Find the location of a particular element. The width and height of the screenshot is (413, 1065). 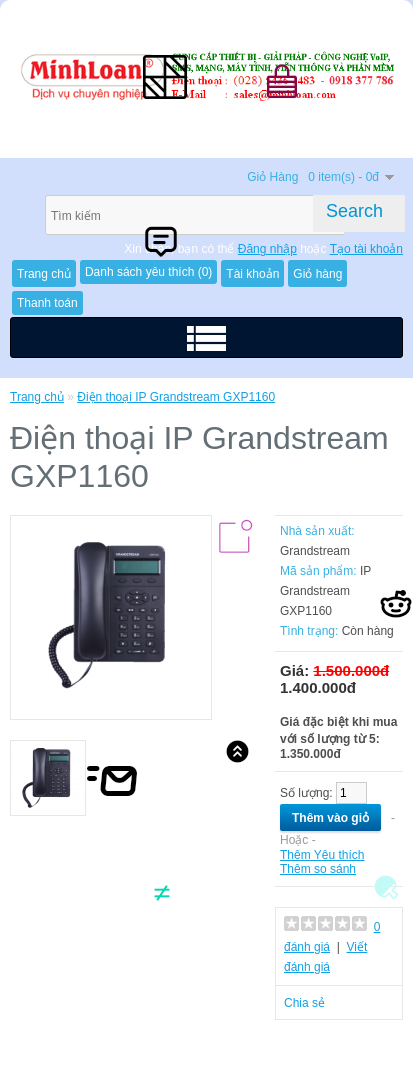

access ping pong or table tennis game is located at coordinates (386, 887).